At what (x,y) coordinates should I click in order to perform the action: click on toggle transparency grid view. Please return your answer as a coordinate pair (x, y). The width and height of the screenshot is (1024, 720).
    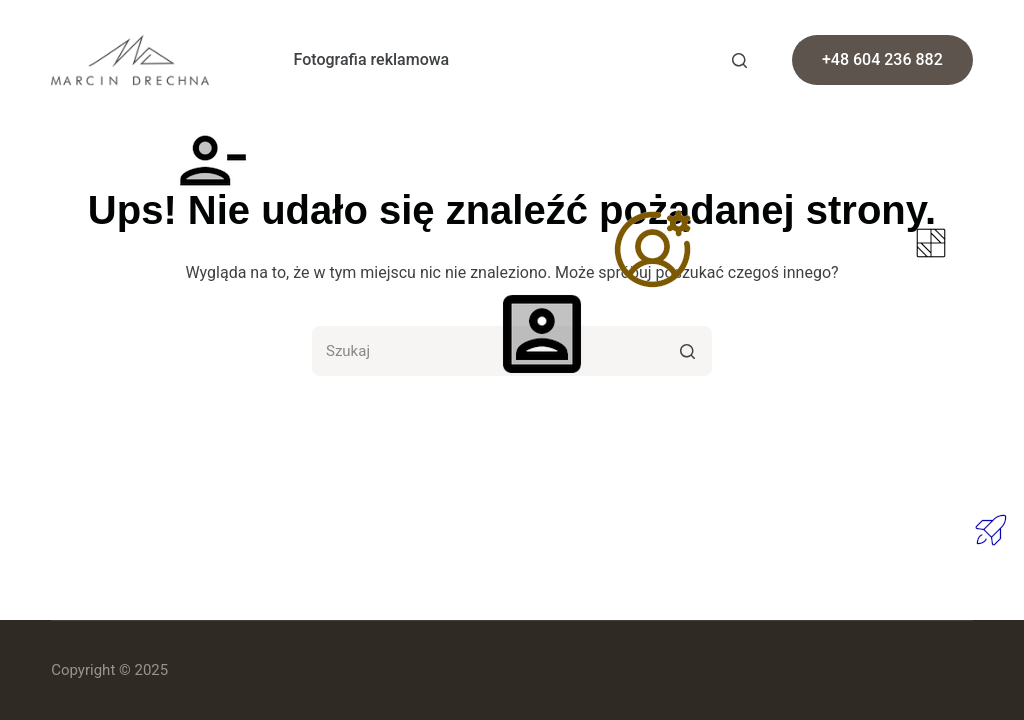
    Looking at the image, I should click on (931, 243).